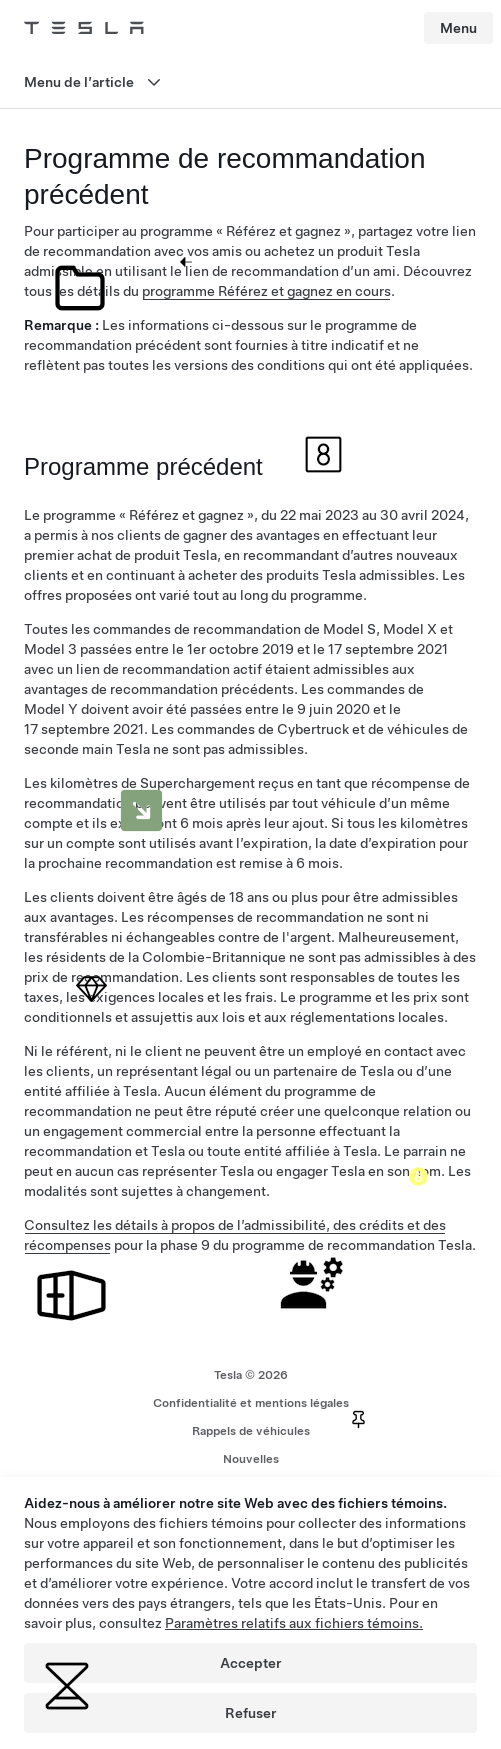 This screenshot has height=1749, width=501. Describe the element at coordinates (186, 262) in the screenshot. I see `go back to the previous screen` at that location.